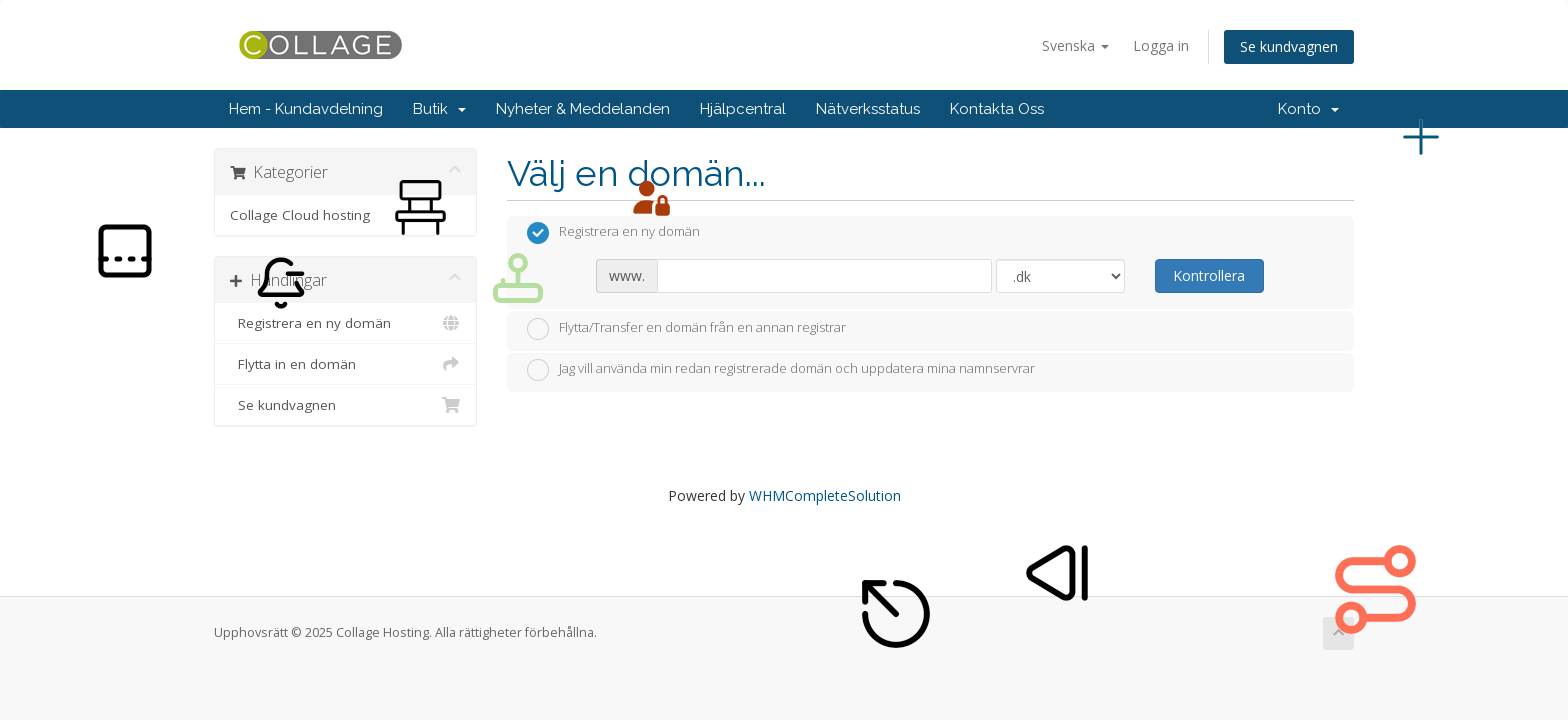 The height and width of the screenshot is (720, 1568). I want to click on lock or secure a user account, so click(651, 197).